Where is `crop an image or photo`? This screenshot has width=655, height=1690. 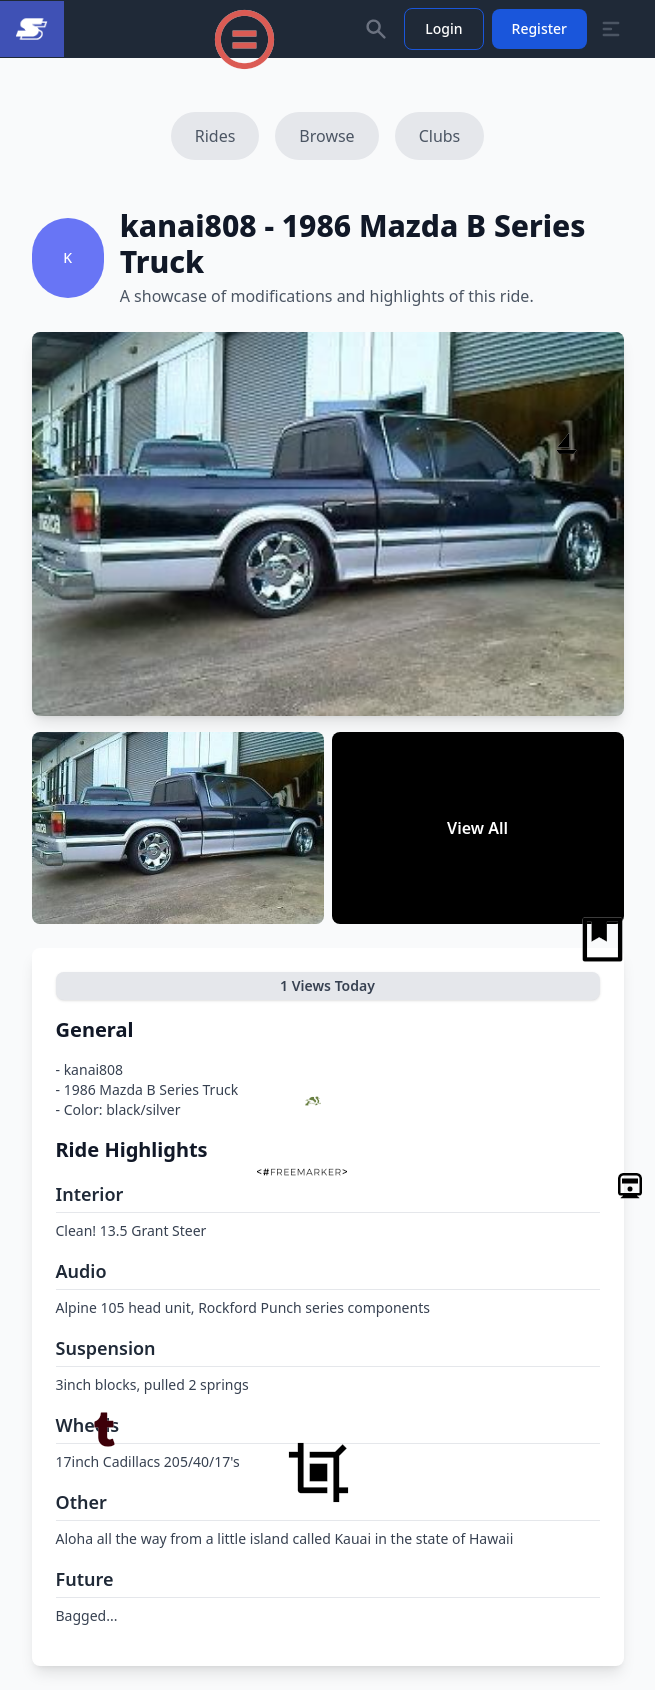 crop an image or photo is located at coordinates (318, 1472).